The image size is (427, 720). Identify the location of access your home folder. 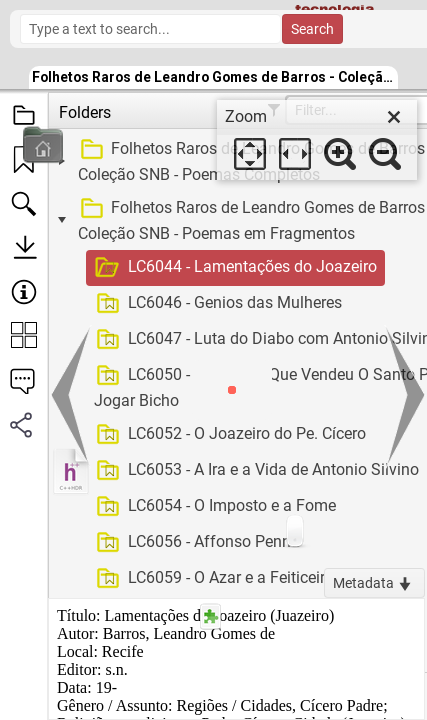
(43, 144).